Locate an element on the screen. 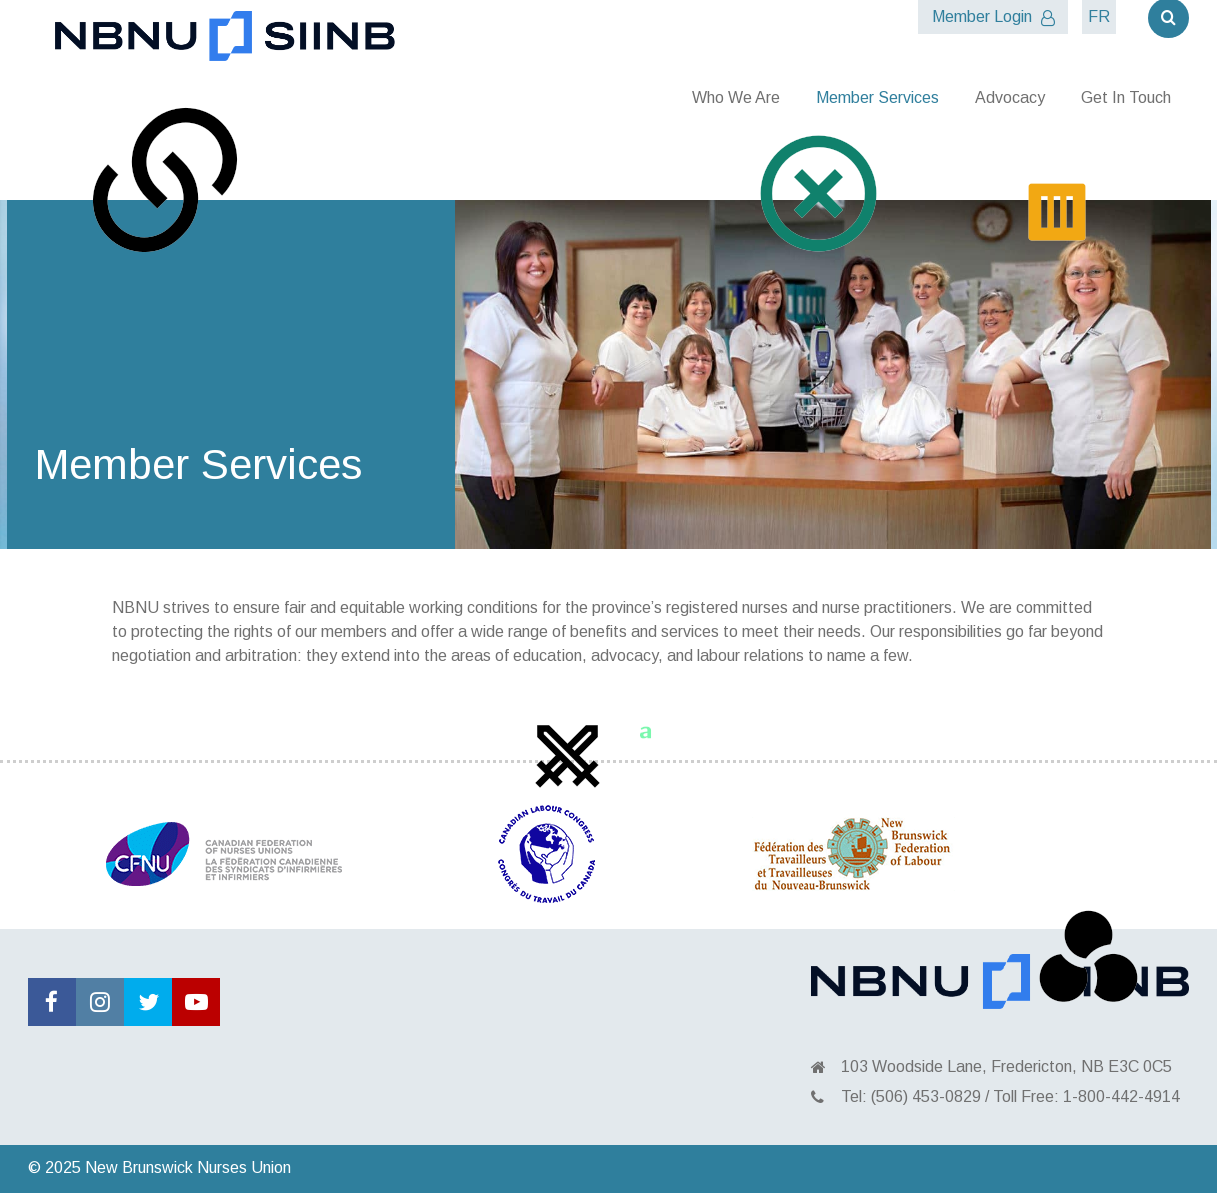  switch to vertical column layout is located at coordinates (1057, 212).